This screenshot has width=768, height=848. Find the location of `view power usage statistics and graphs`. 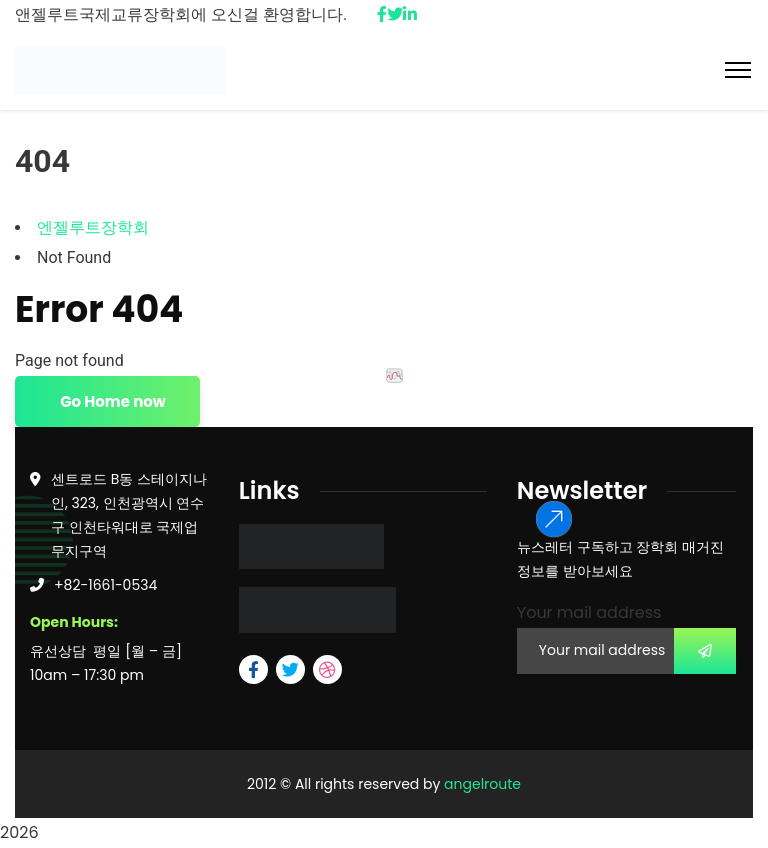

view power usage statistics and graphs is located at coordinates (394, 375).